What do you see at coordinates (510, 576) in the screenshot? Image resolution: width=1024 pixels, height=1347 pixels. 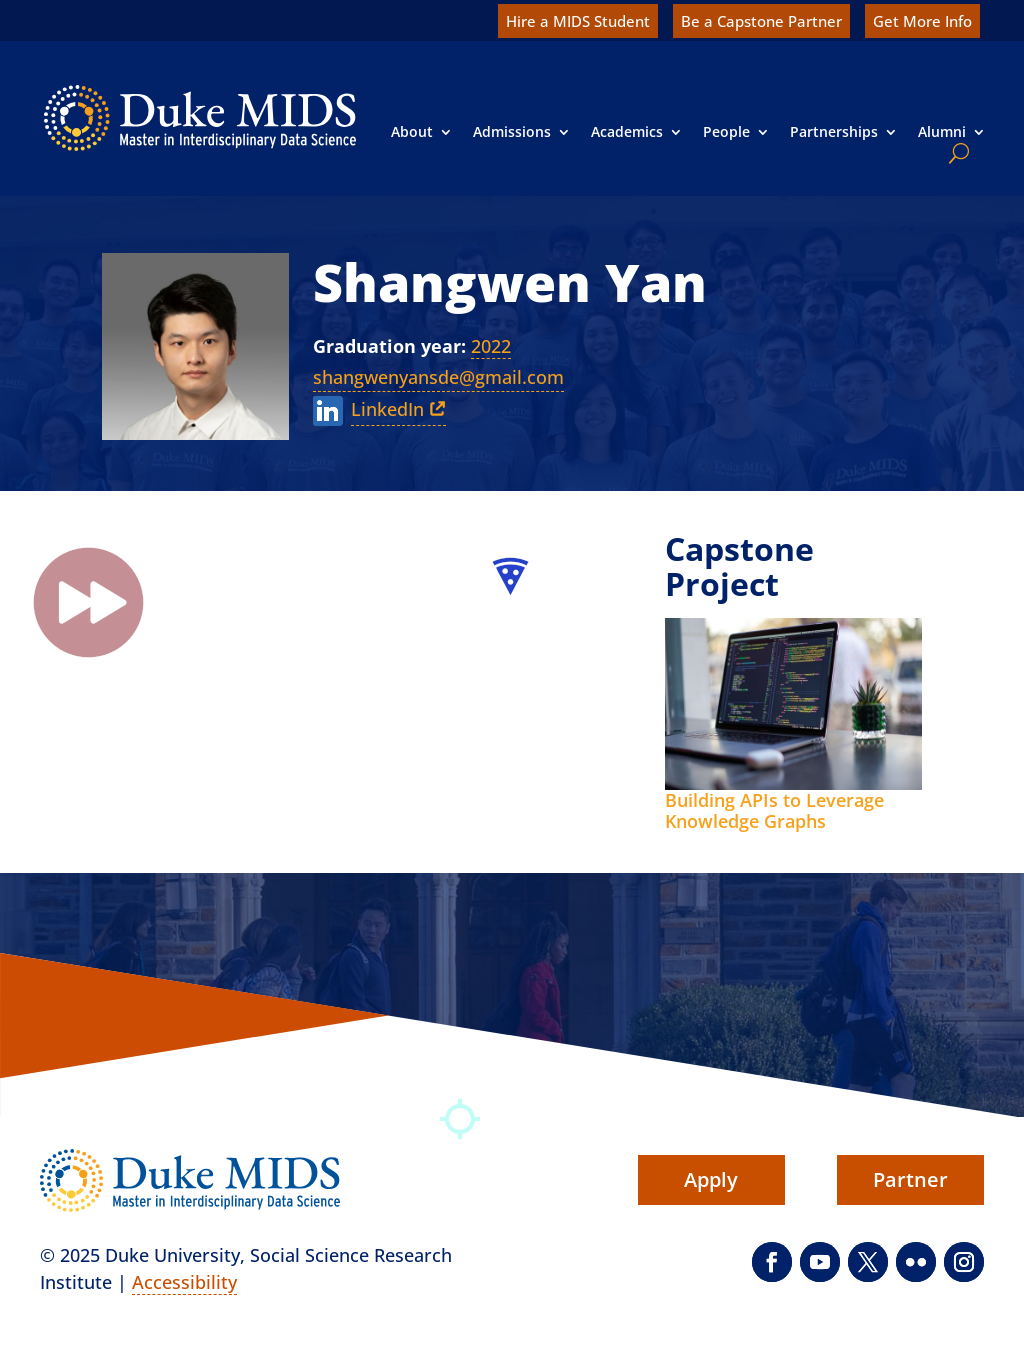 I see `order food or access food delivery` at bounding box center [510, 576].